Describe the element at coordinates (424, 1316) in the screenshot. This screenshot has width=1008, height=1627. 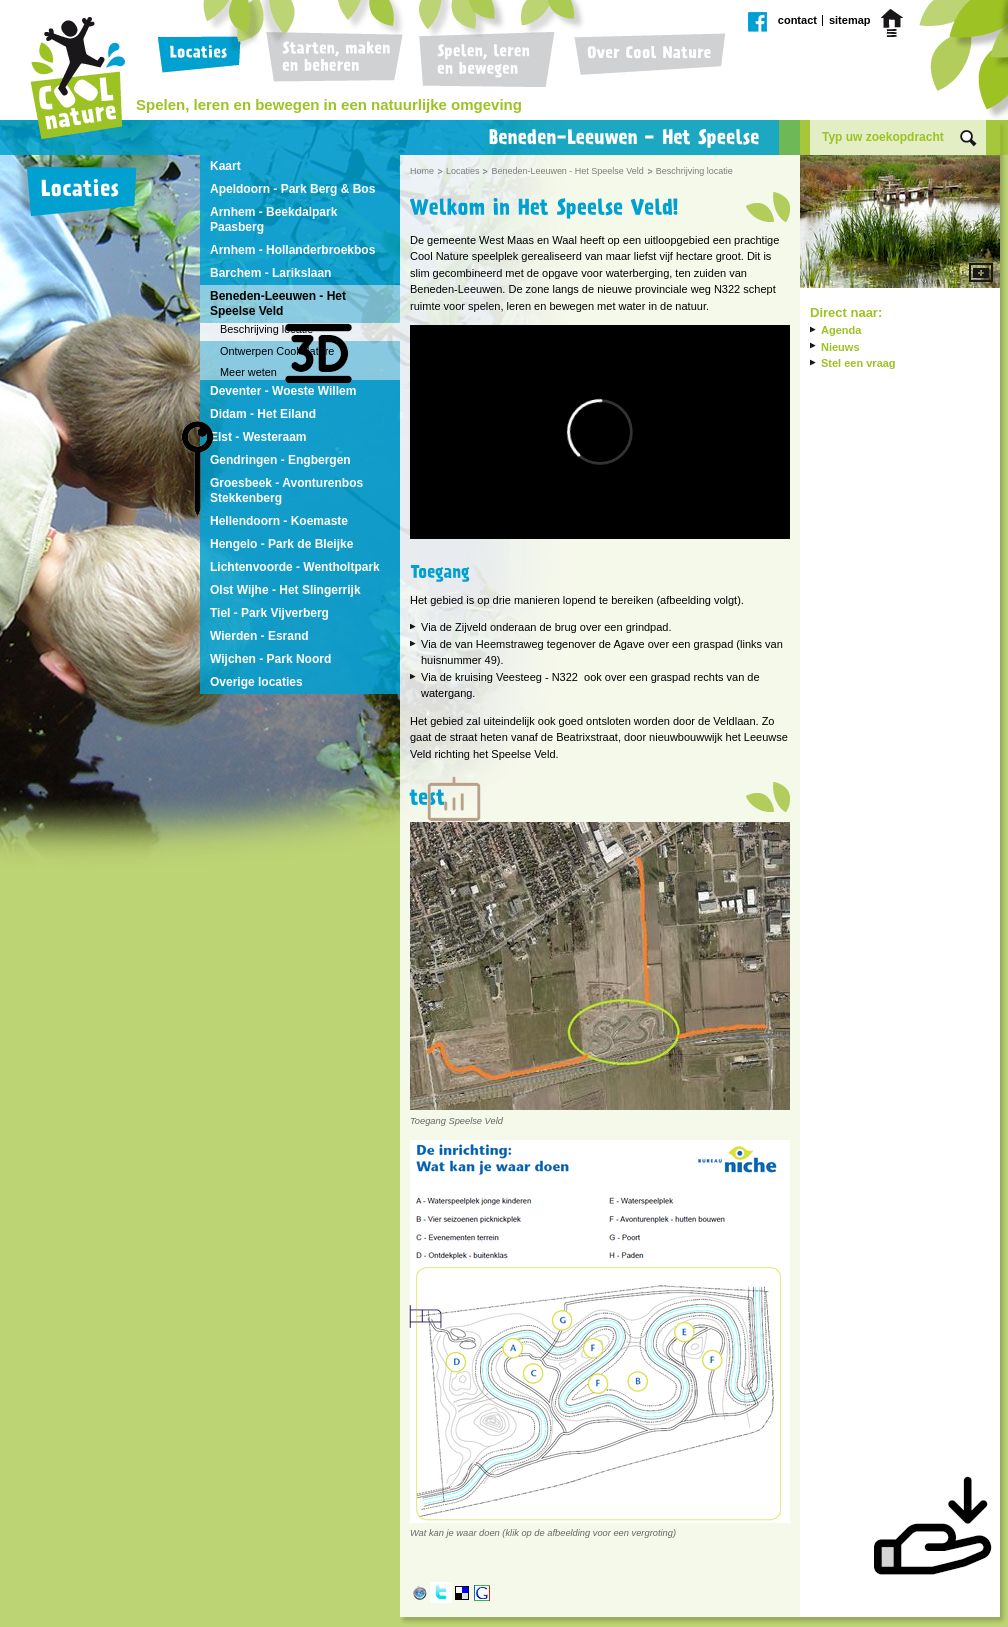
I see `view accommodation or lodging options` at that location.